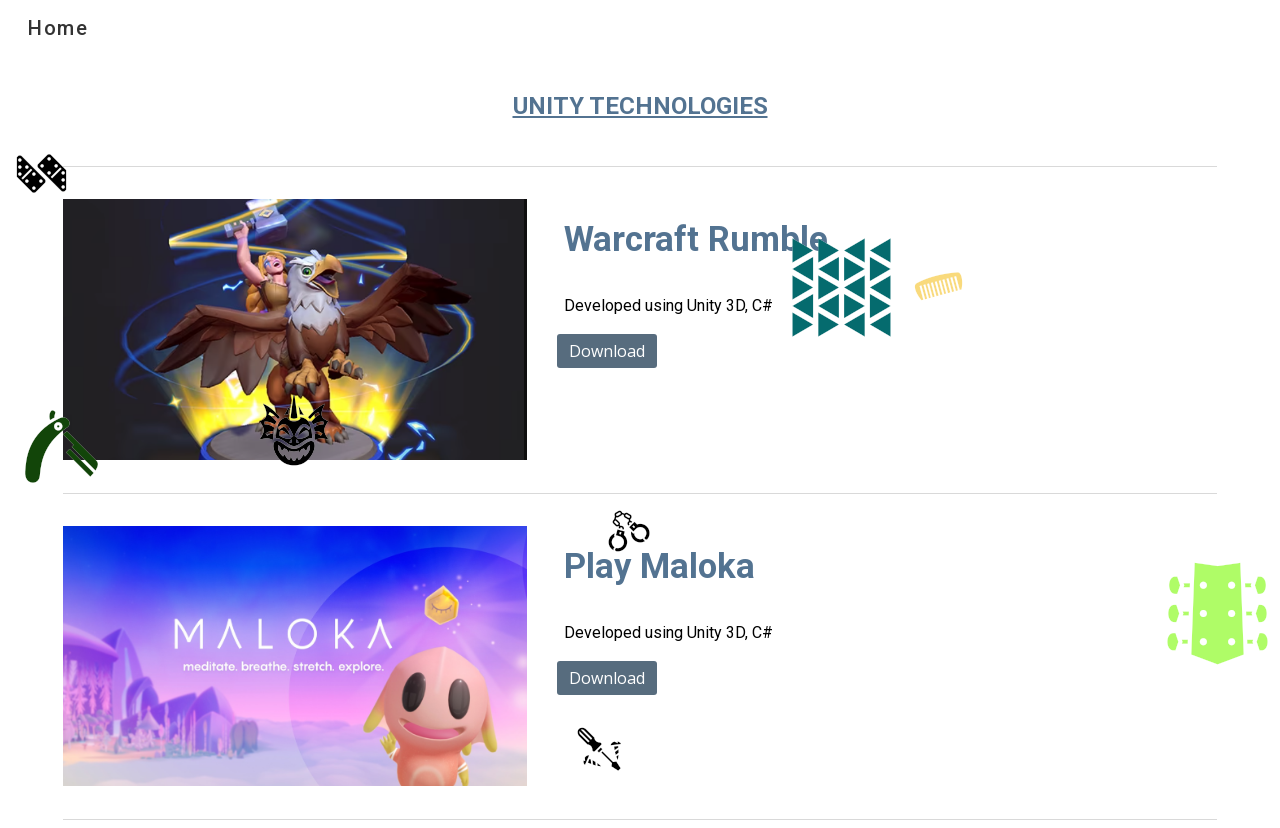 This screenshot has height=828, width=1280. What do you see at coordinates (629, 531) in the screenshot?
I see `indicates restricted or locked content` at bounding box center [629, 531].